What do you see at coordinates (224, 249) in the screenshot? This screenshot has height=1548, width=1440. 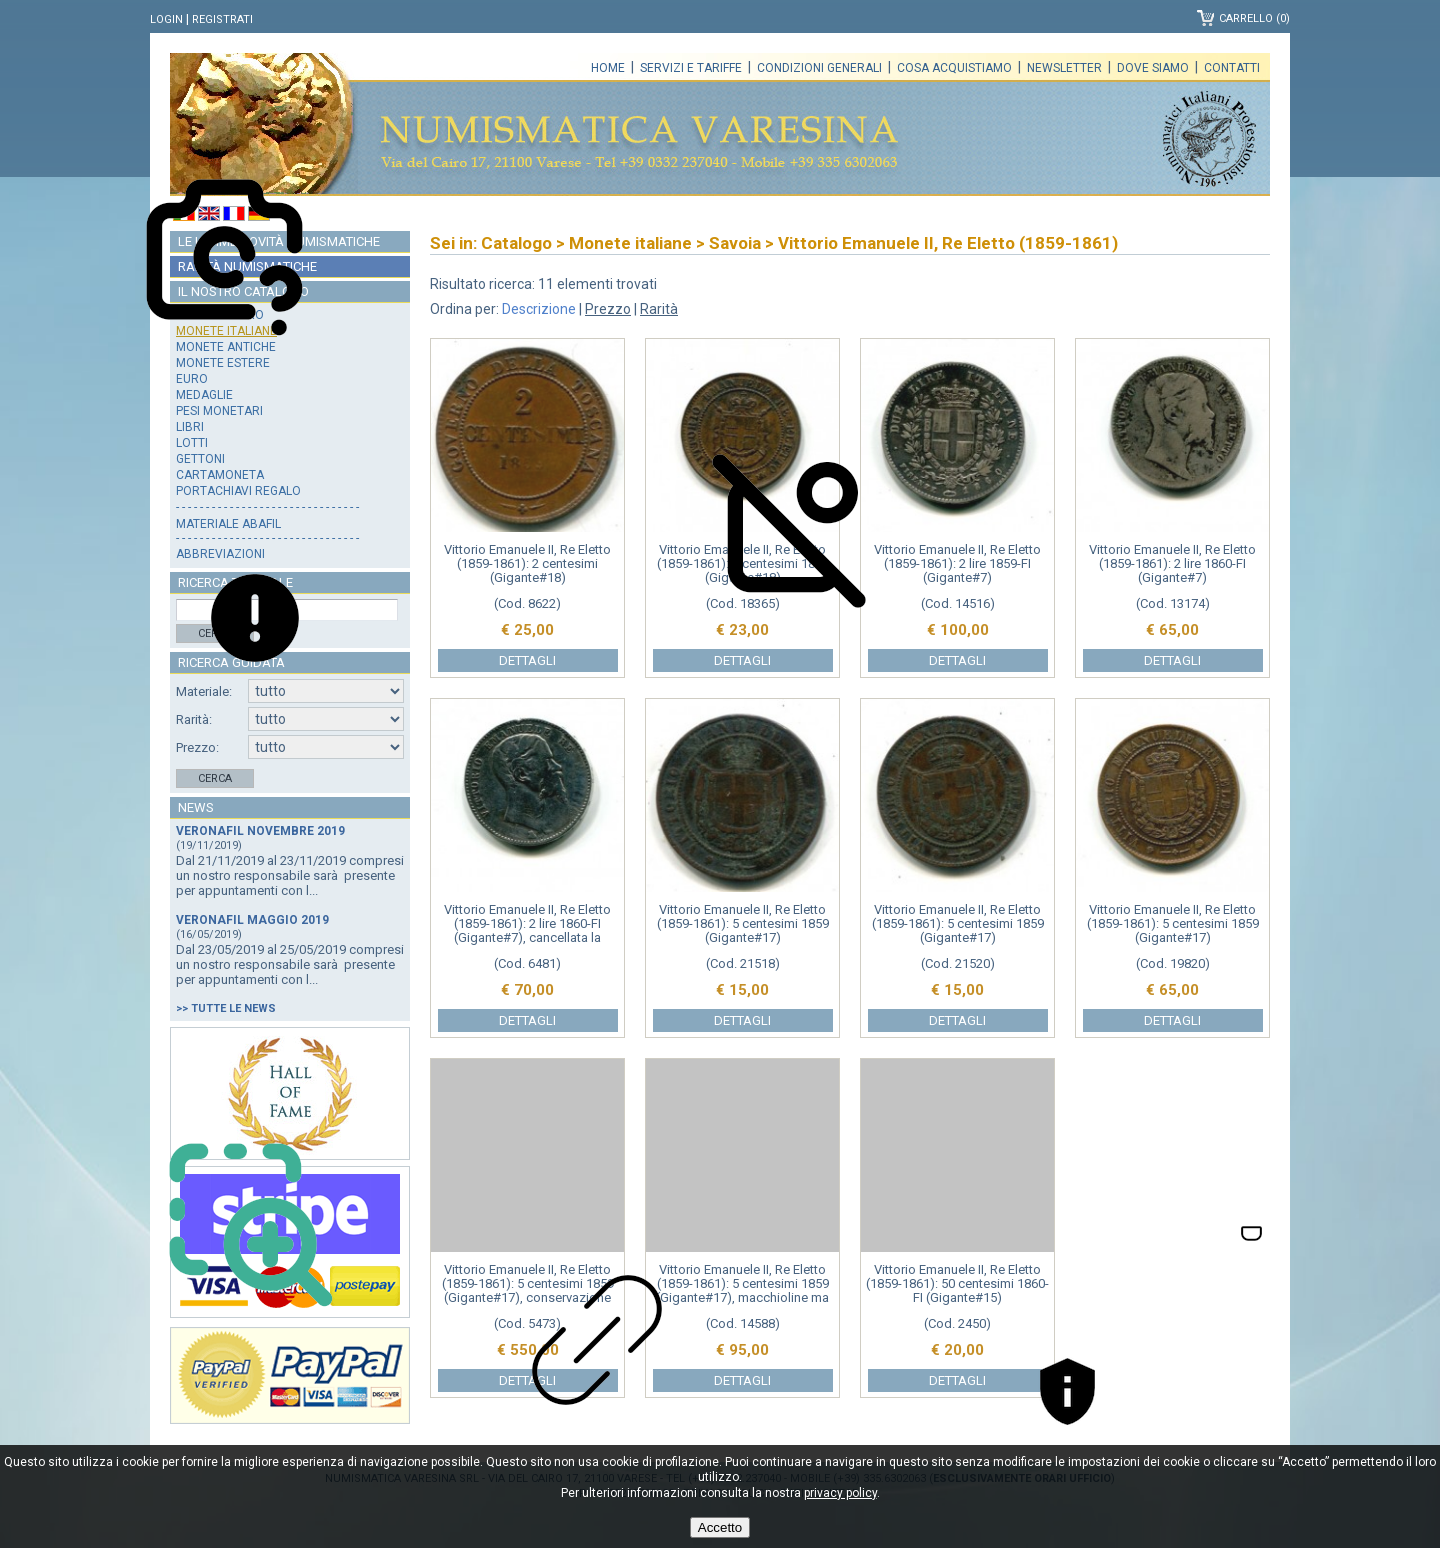 I see `camera help or troubleshooting` at bounding box center [224, 249].